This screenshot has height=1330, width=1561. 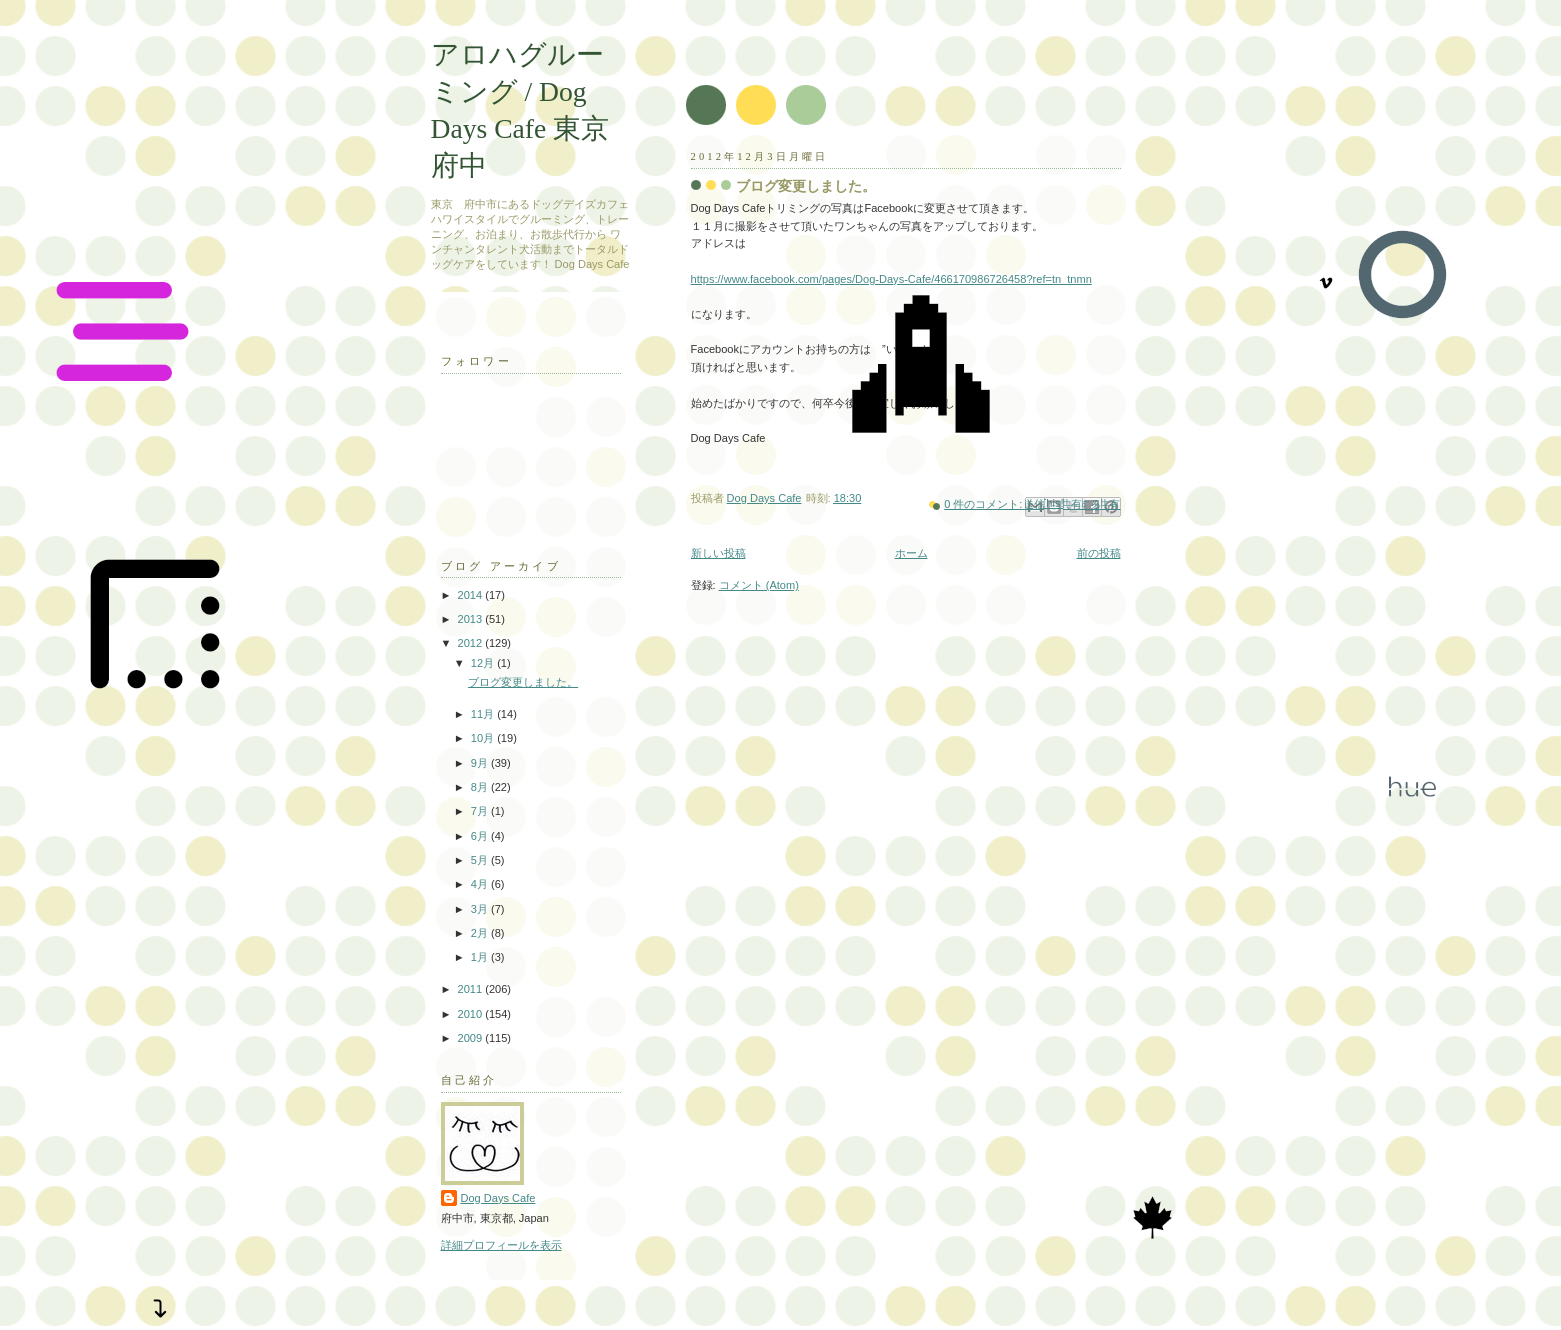 I want to click on open Philips Hue smart lighting app, so click(x=1412, y=786).